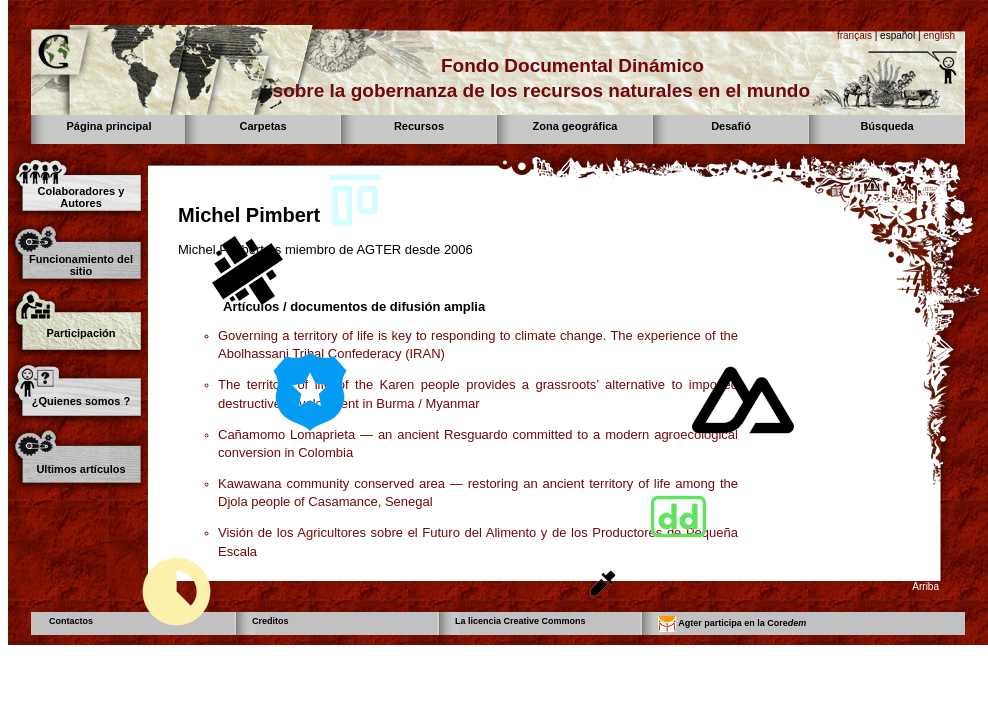  Describe the element at coordinates (872, 184) in the screenshot. I see `draw or insert a triangle shape` at that location.